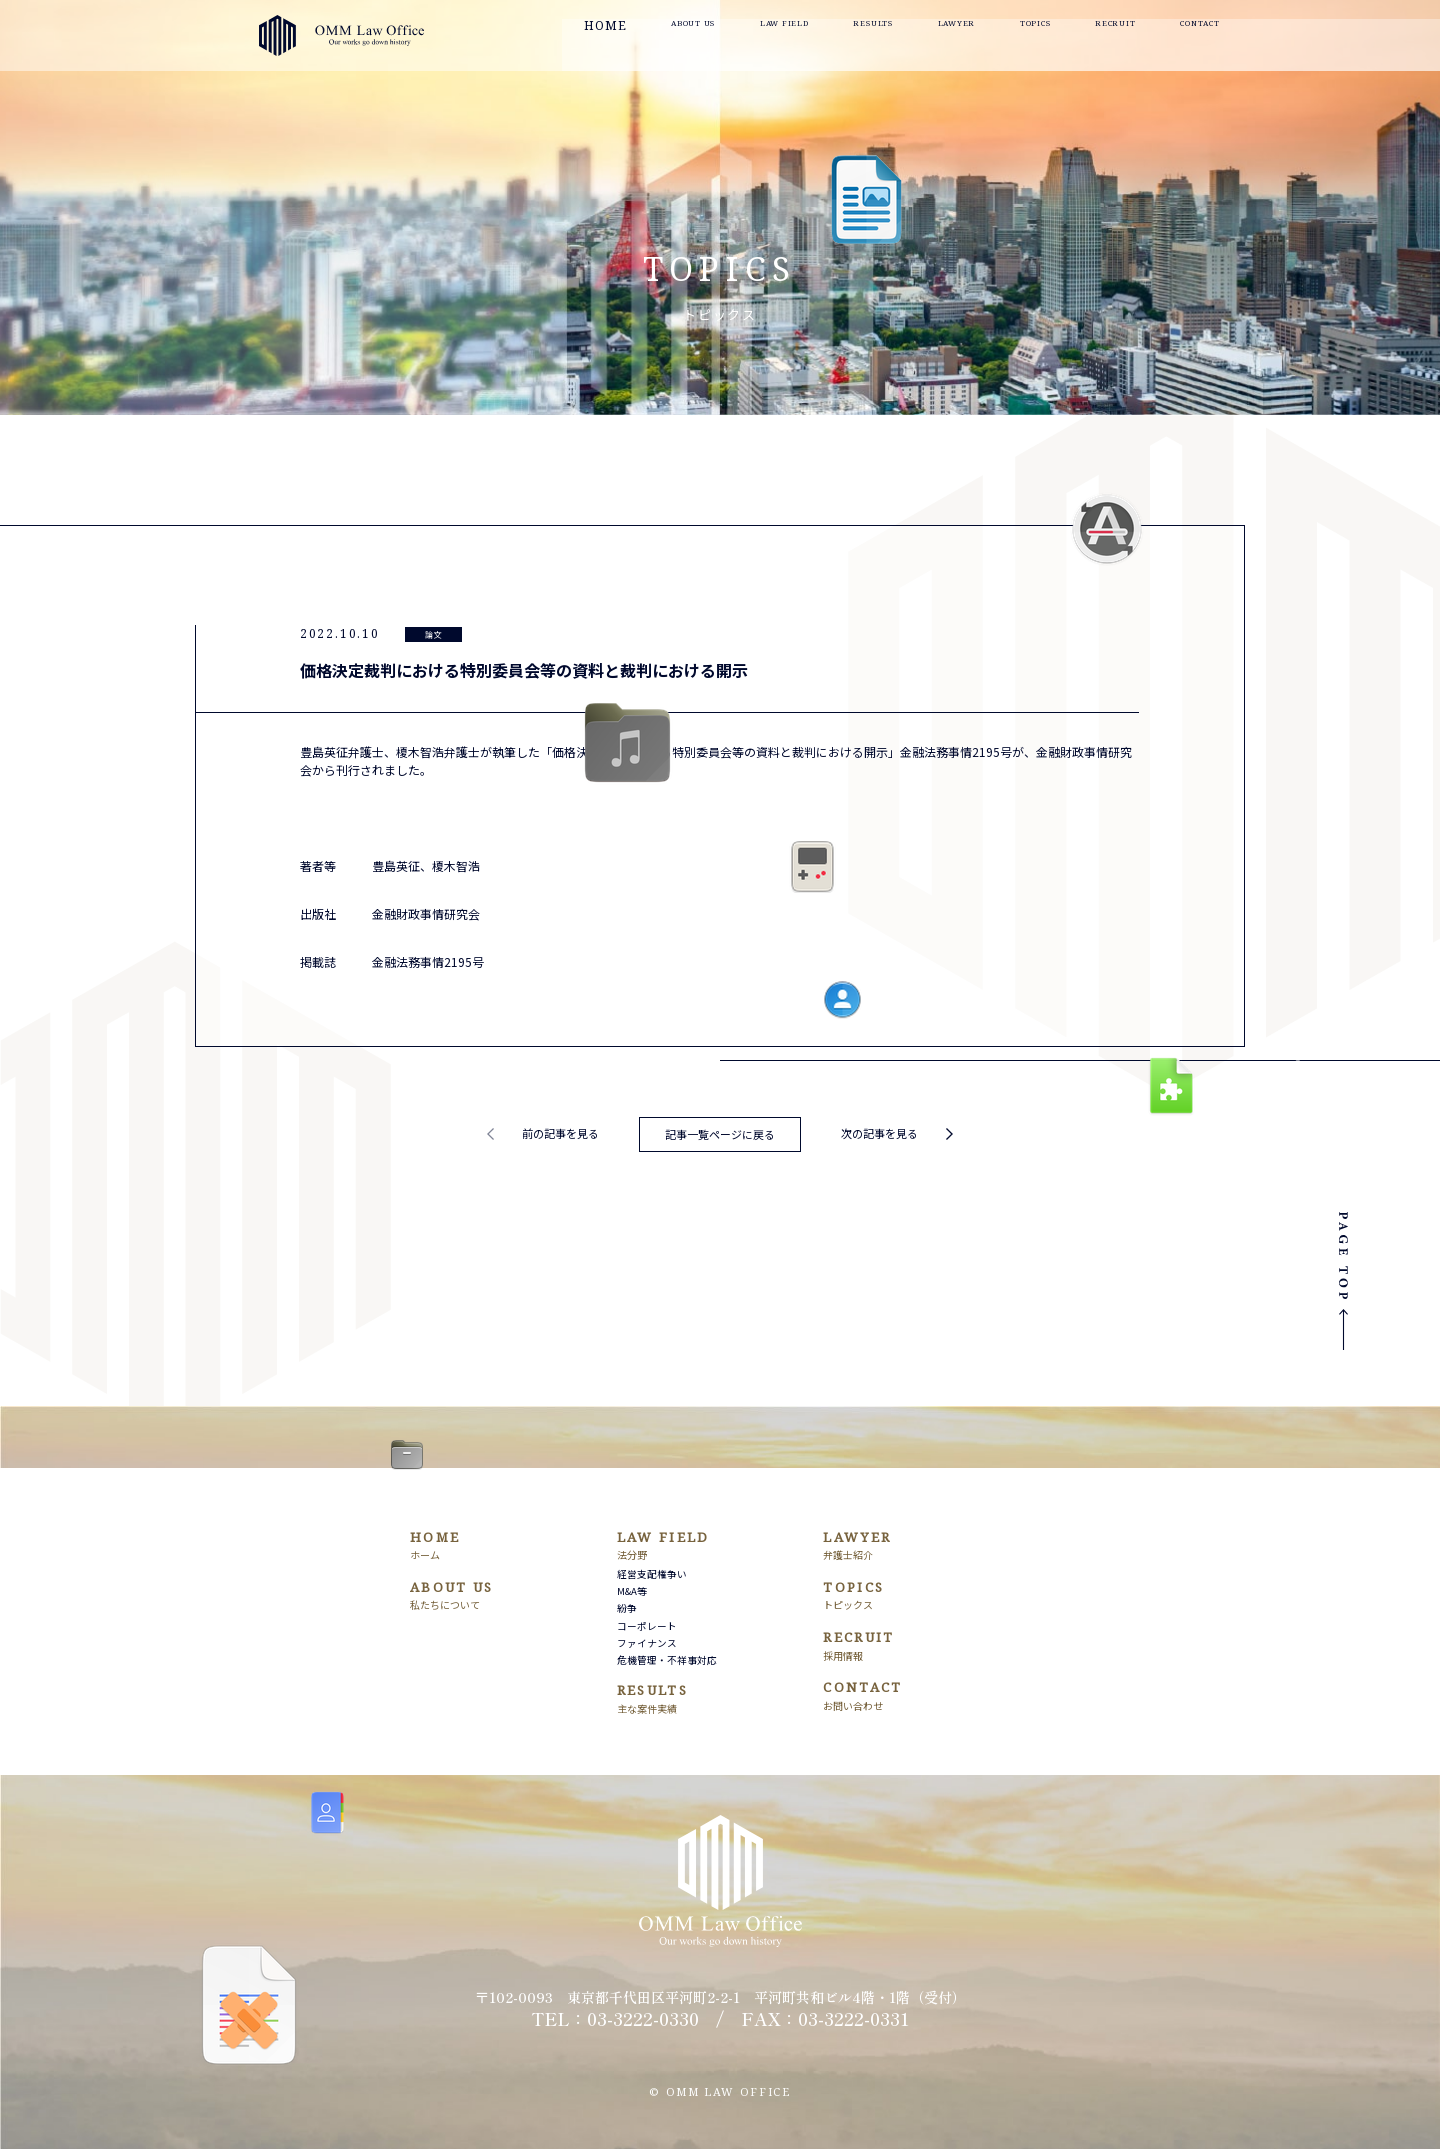 The image size is (1440, 2149). I want to click on default user profile avatar, so click(842, 999).